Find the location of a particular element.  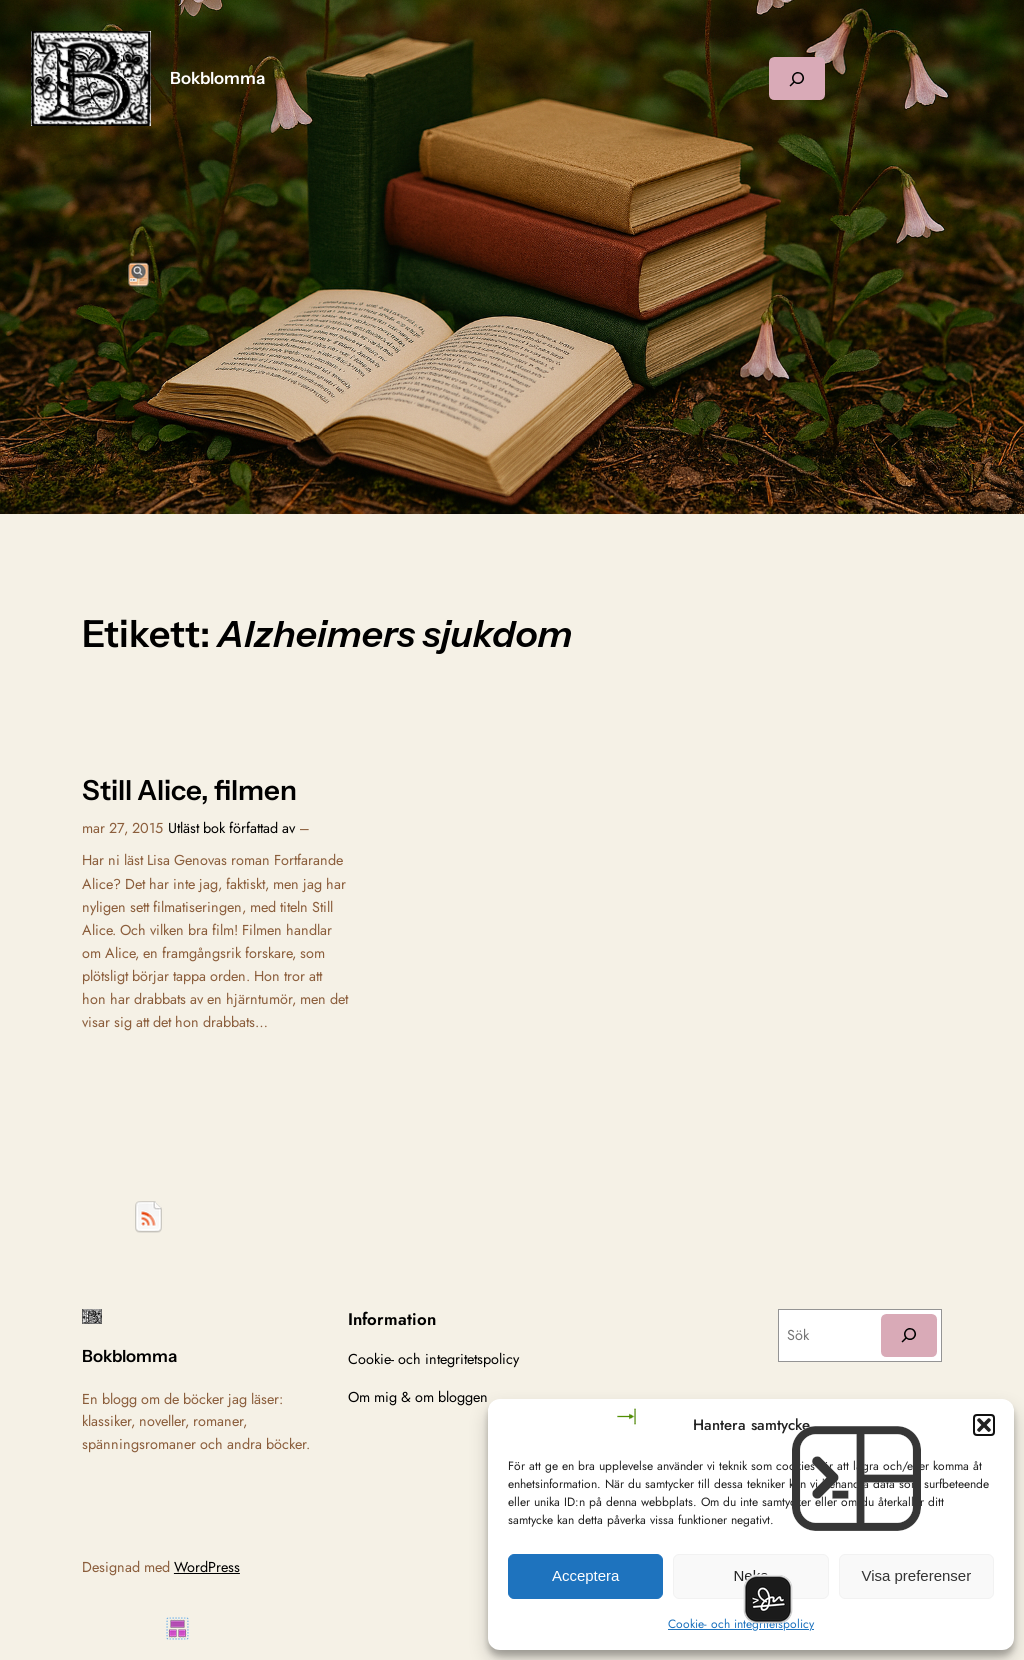

an RSS feed file or document is located at coordinates (148, 1216).